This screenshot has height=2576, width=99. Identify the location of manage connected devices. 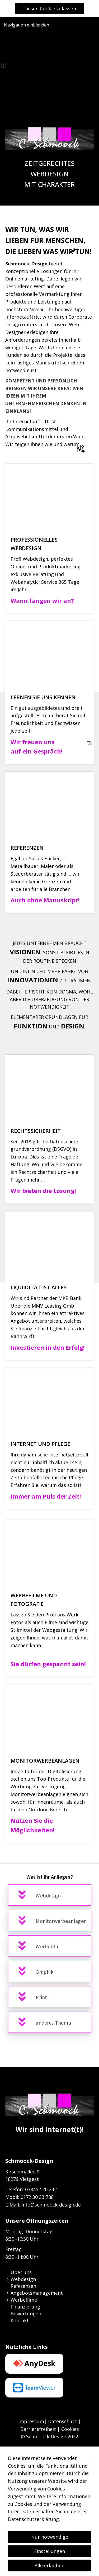
(89, 743).